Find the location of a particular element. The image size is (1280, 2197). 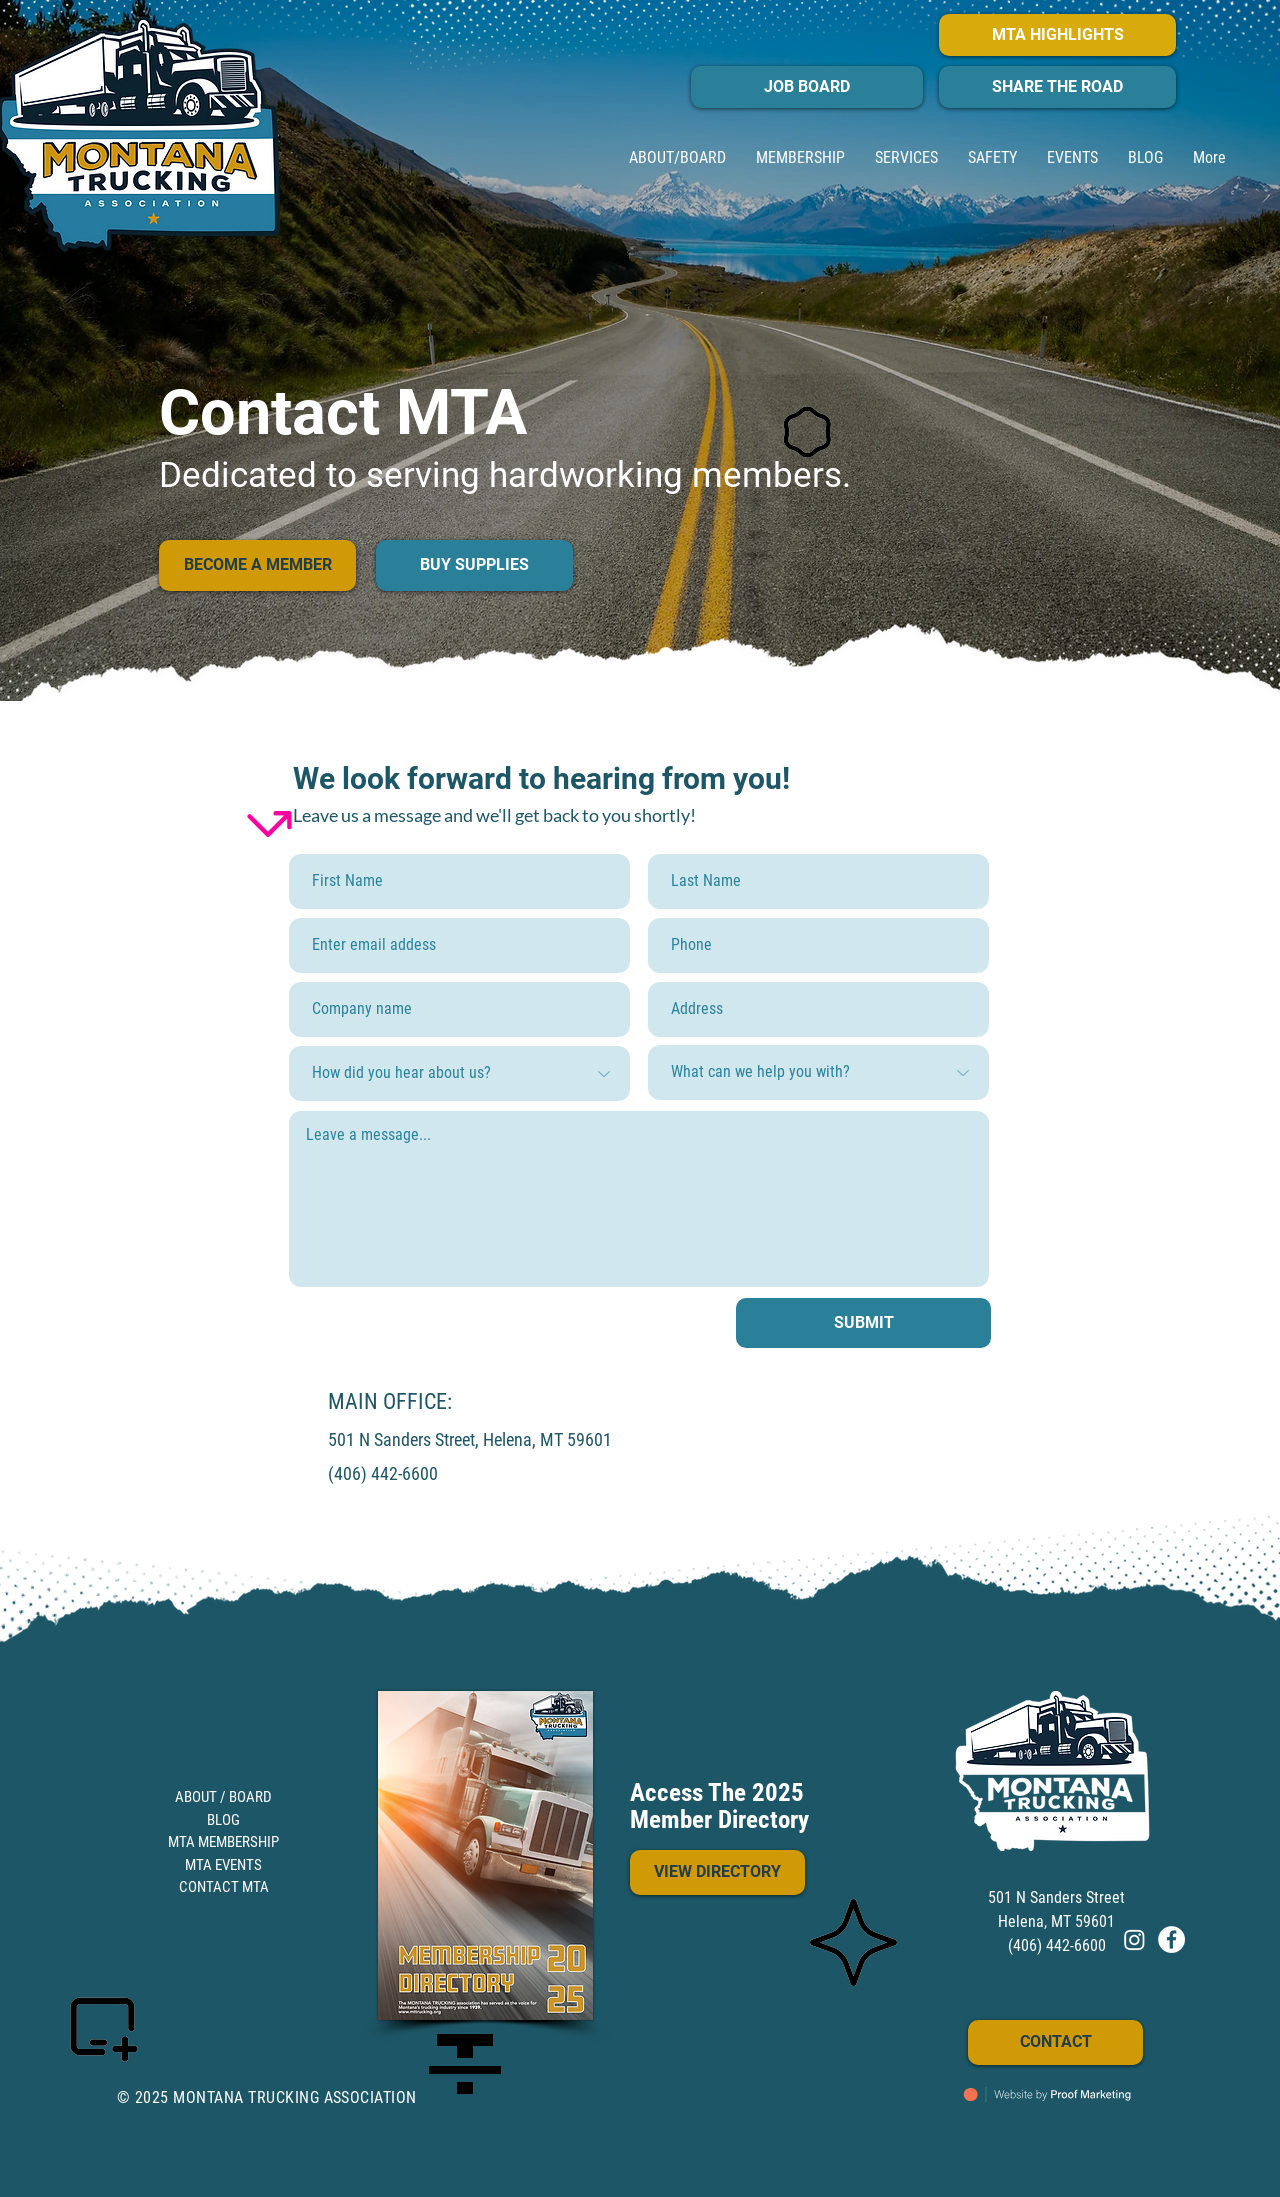

reply to a message or forward content is located at coordinates (269, 822).